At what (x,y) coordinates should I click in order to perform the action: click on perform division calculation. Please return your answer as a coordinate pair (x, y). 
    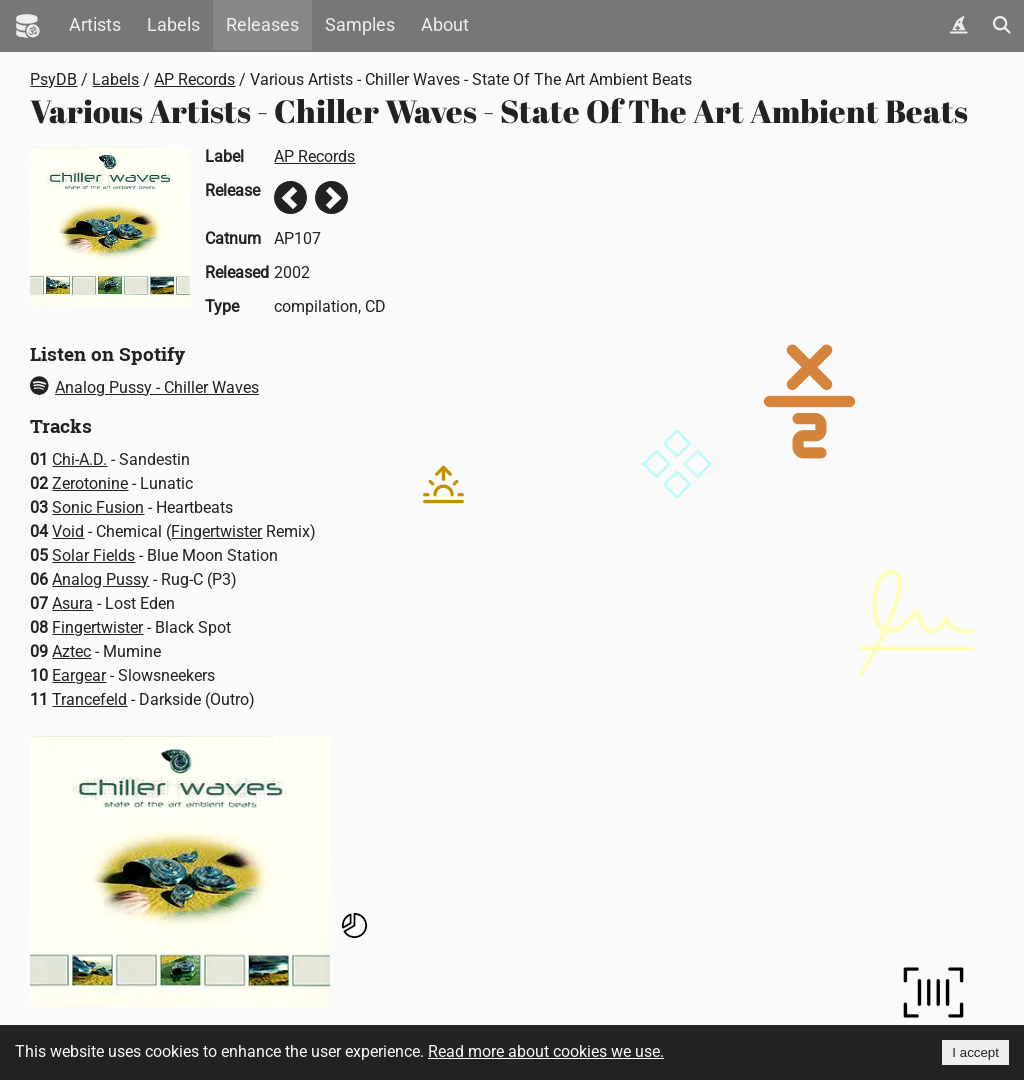
    Looking at the image, I should click on (809, 401).